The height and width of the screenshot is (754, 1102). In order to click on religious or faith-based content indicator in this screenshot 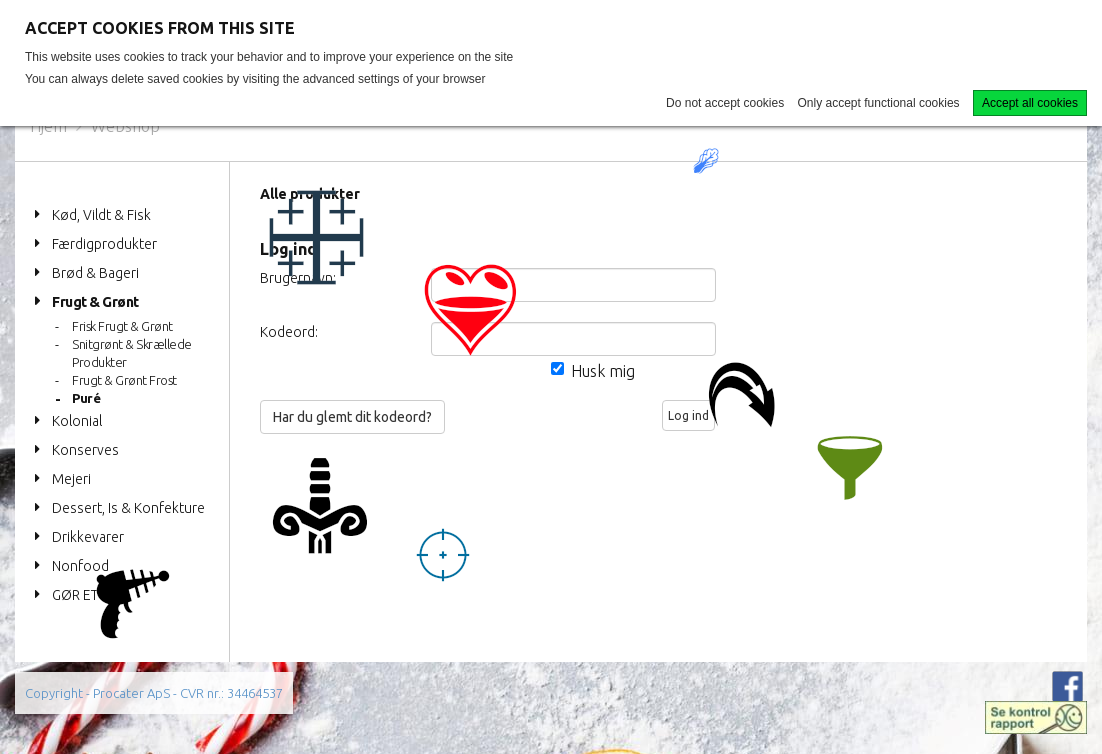, I will do `click(316, 237)`.